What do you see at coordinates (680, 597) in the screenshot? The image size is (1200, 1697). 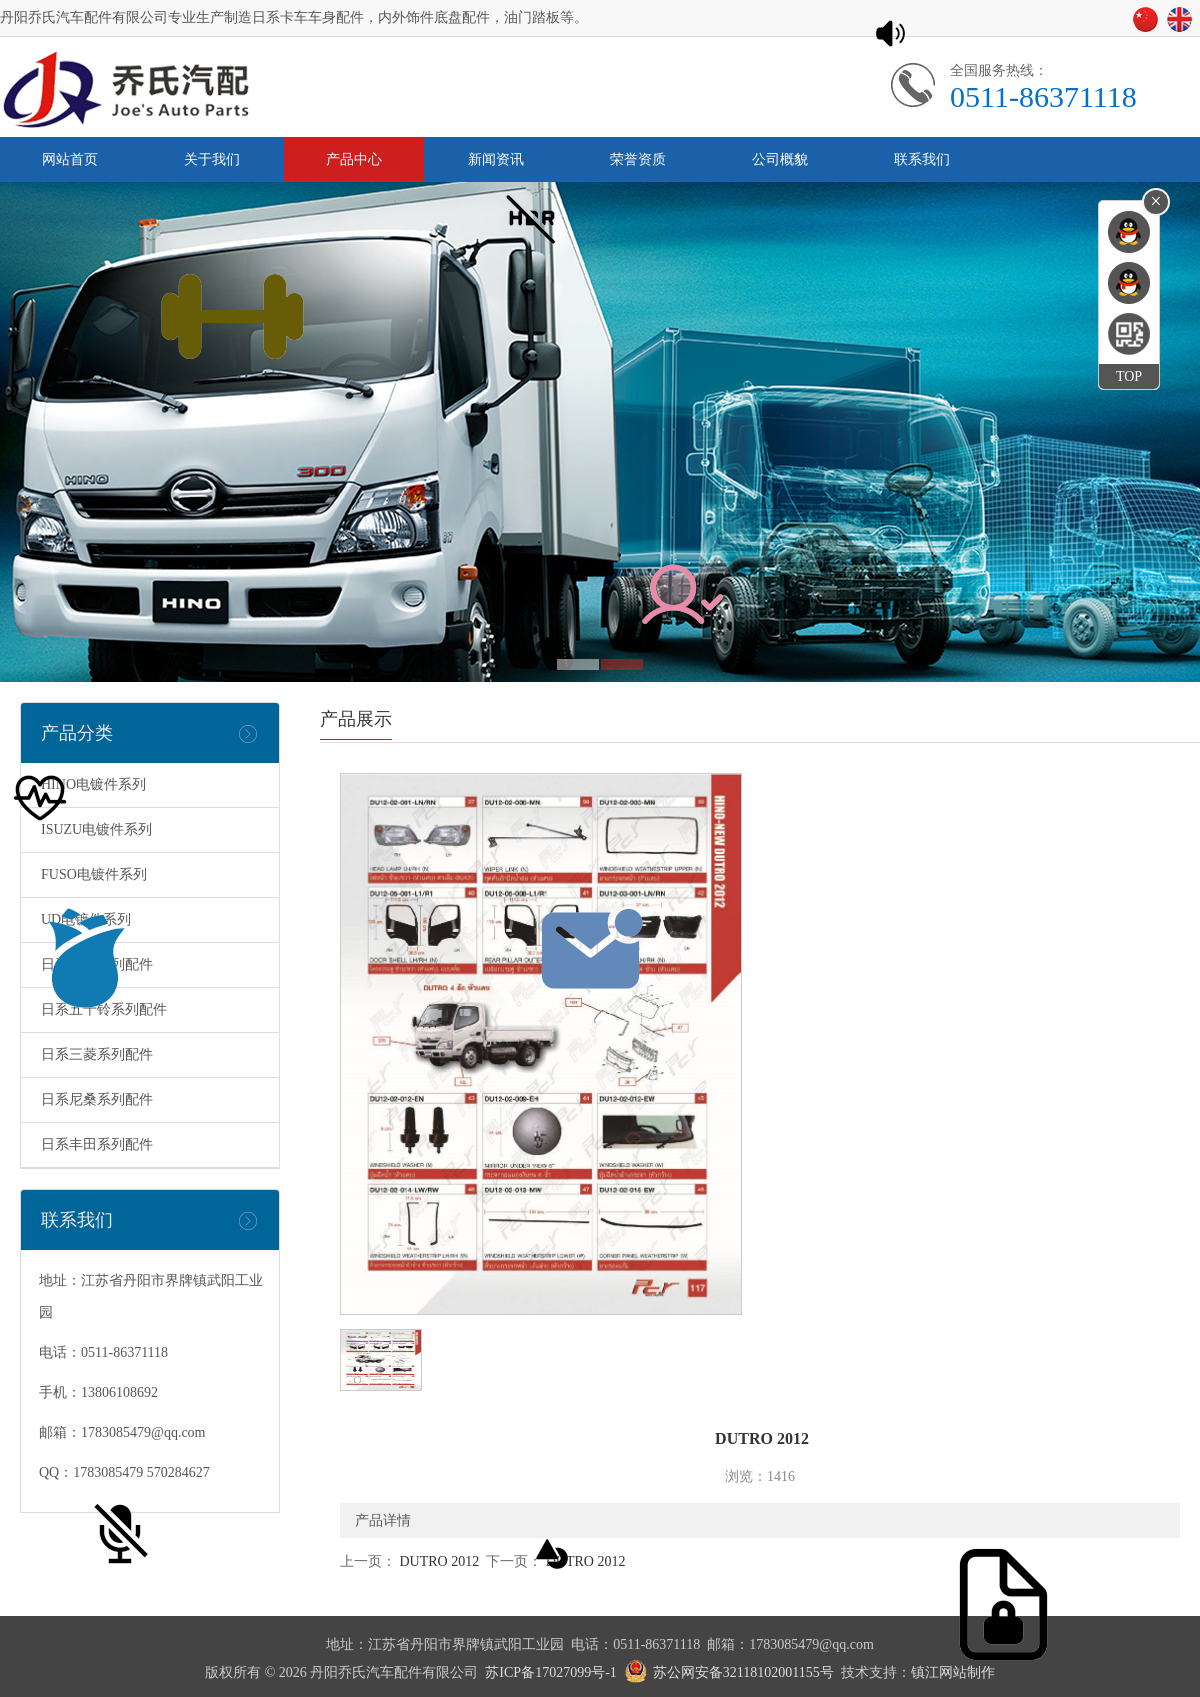 I see `confirm or verify a user account` at bounding box center [680, 597].